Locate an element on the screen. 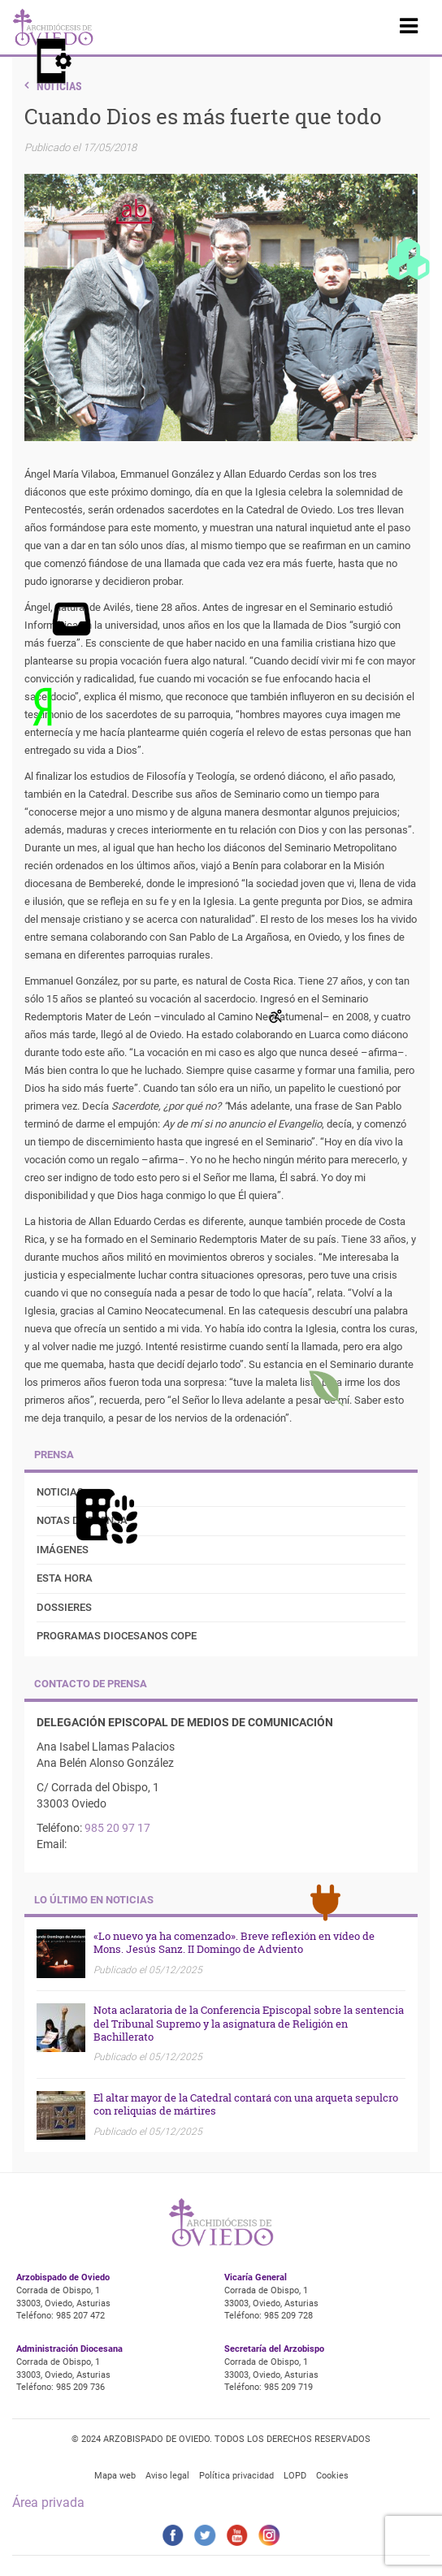  view your inbox is located at coordinates (72, 619).